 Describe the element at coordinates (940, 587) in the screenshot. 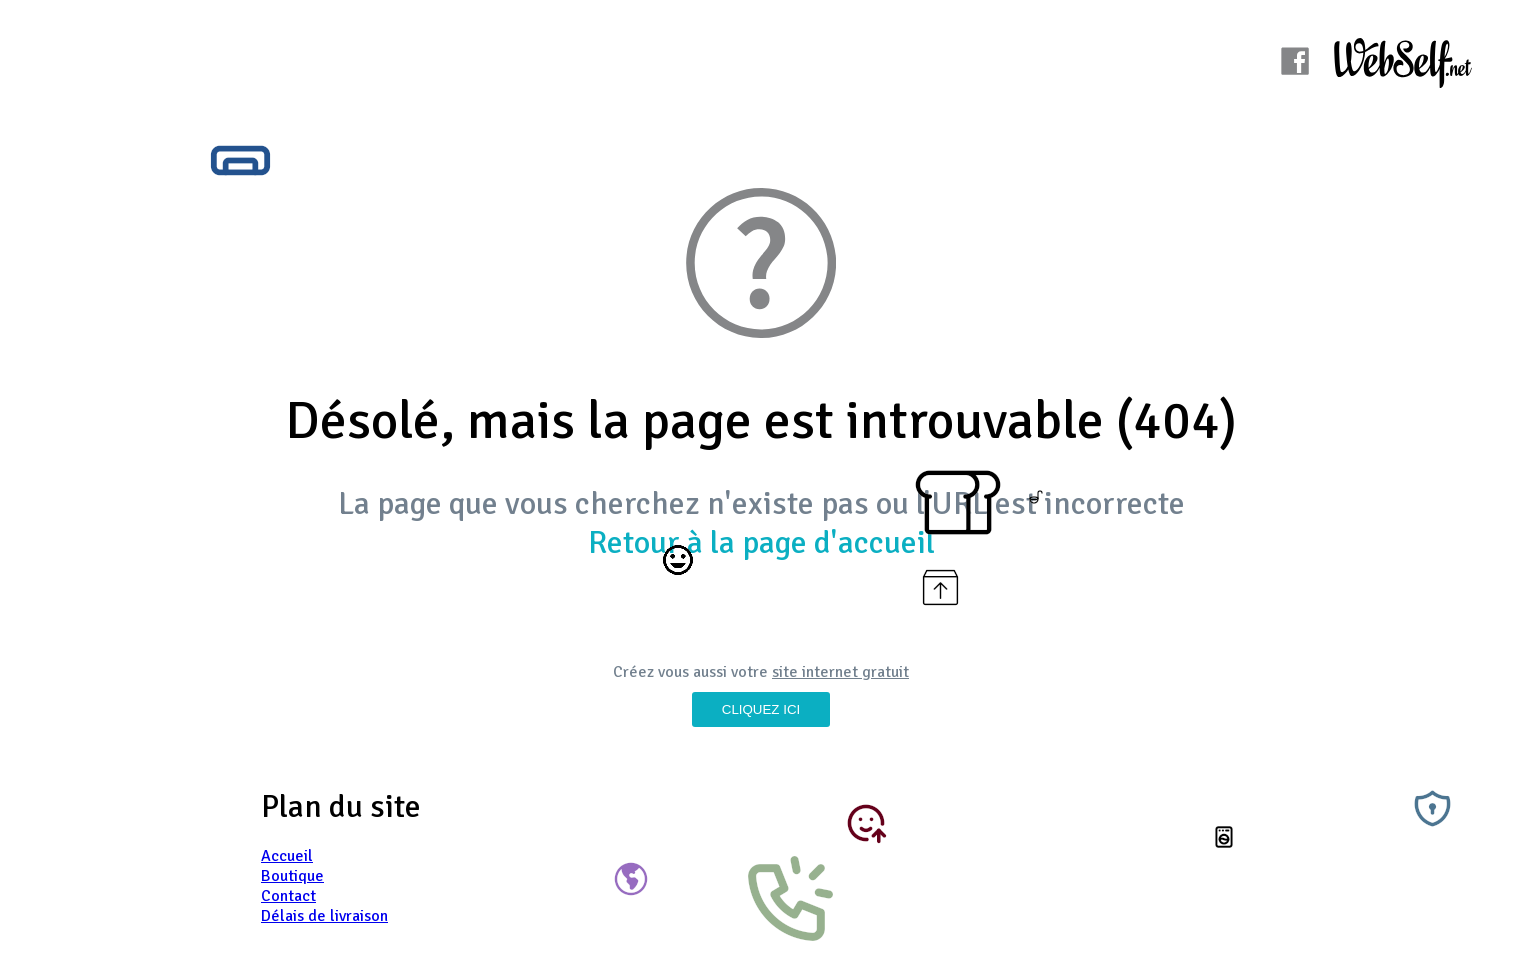

I see `upload files to storage` at that location.